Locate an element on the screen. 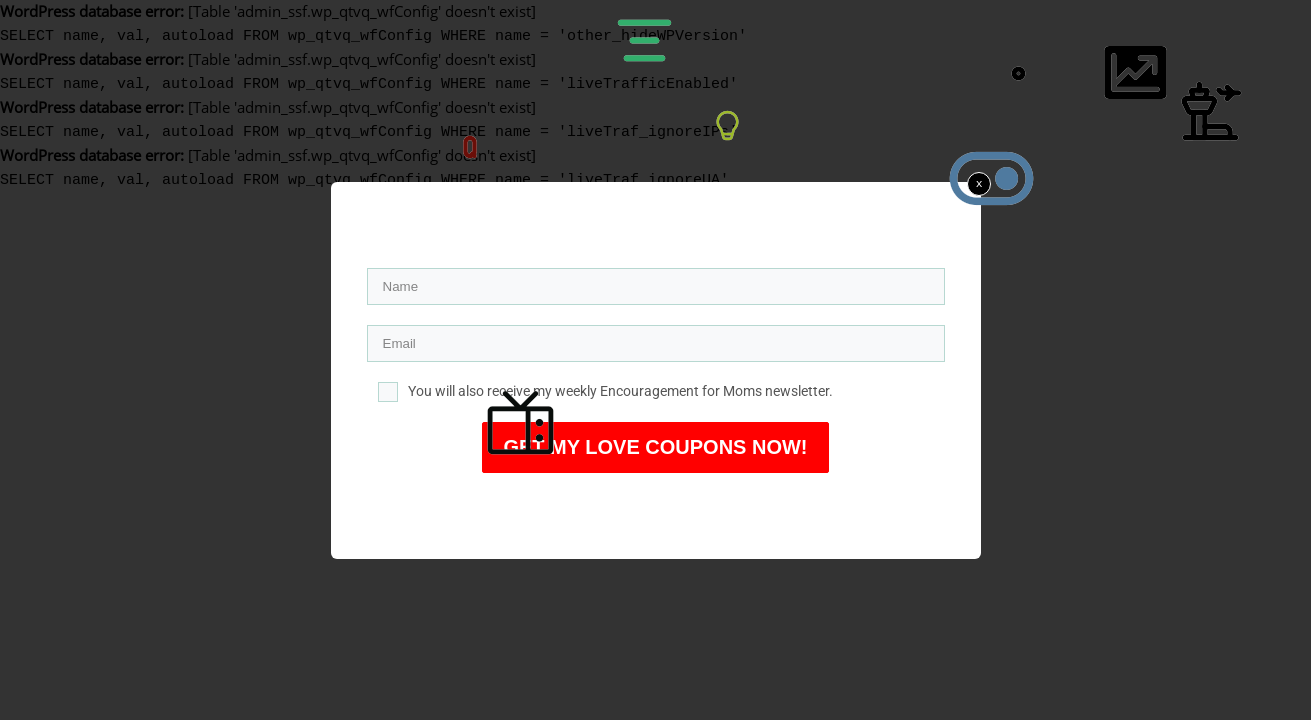 Image resolution: width=1311 pixels, height=720 pixels. indicates an unread notification or new item is located at coordinates (1018, 73).